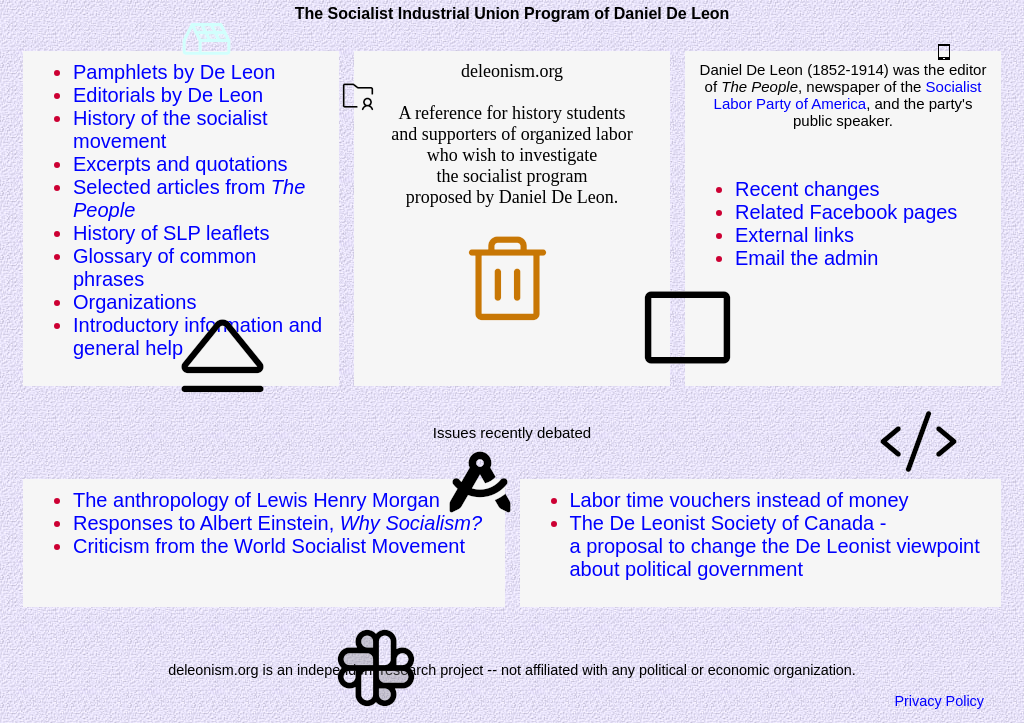 This screenshot has width=1024, height=723. I want to click on delete this item, so click(507, 281).